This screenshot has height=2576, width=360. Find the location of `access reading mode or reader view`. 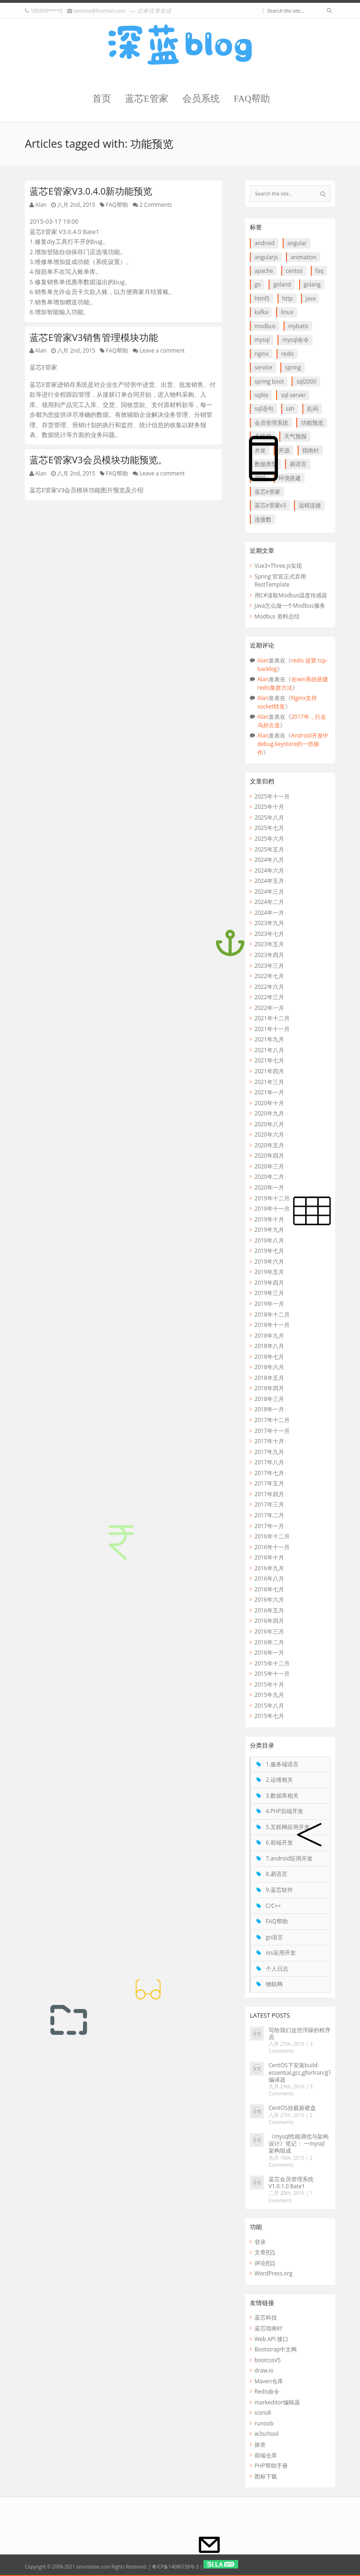

access reading mode or reader view is located at coordinates (148, 1990).